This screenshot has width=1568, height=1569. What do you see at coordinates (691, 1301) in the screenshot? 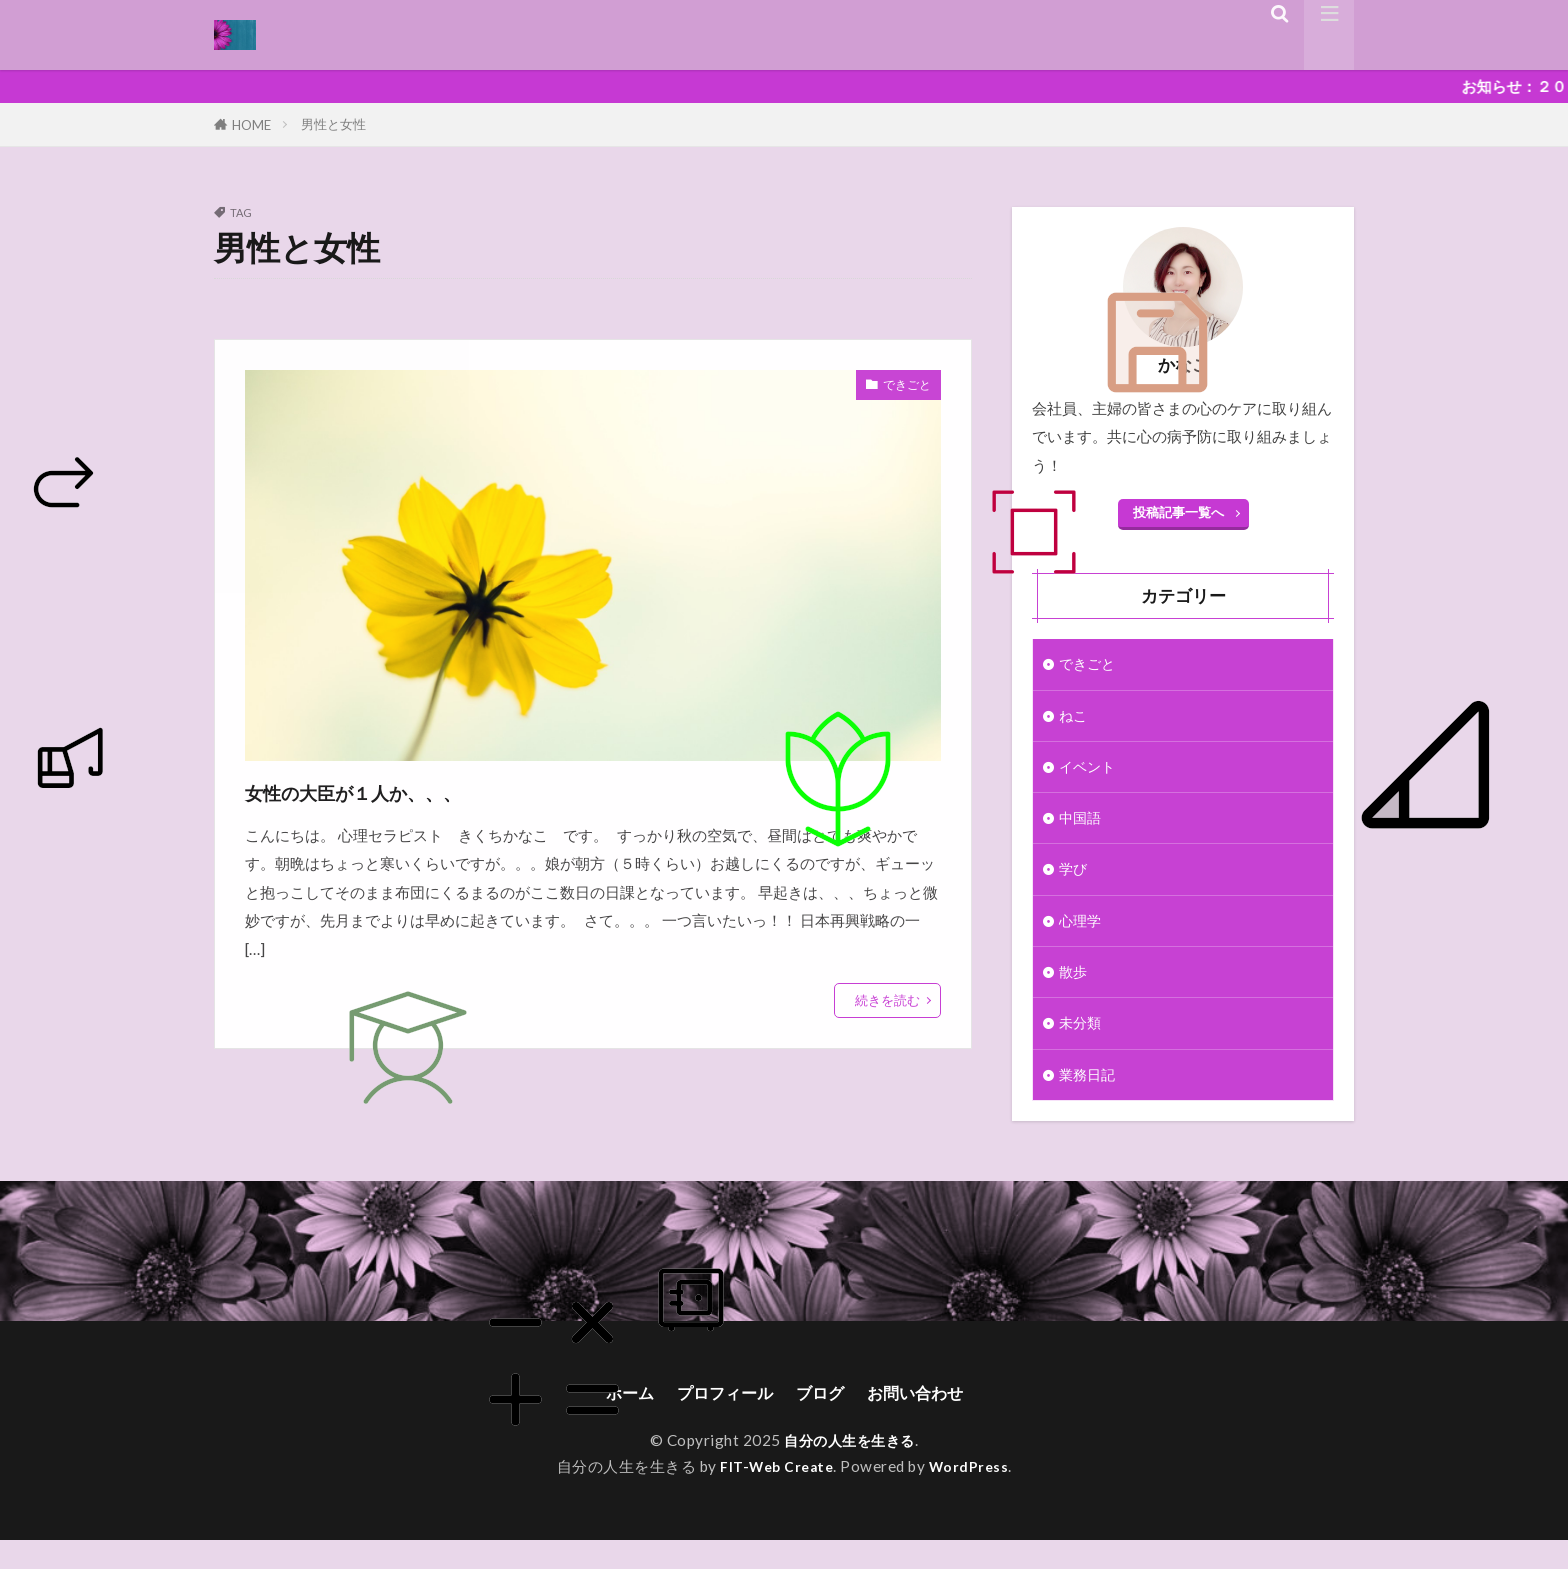
I see `access fiscal host settings` at bounding box center [691, 1301].